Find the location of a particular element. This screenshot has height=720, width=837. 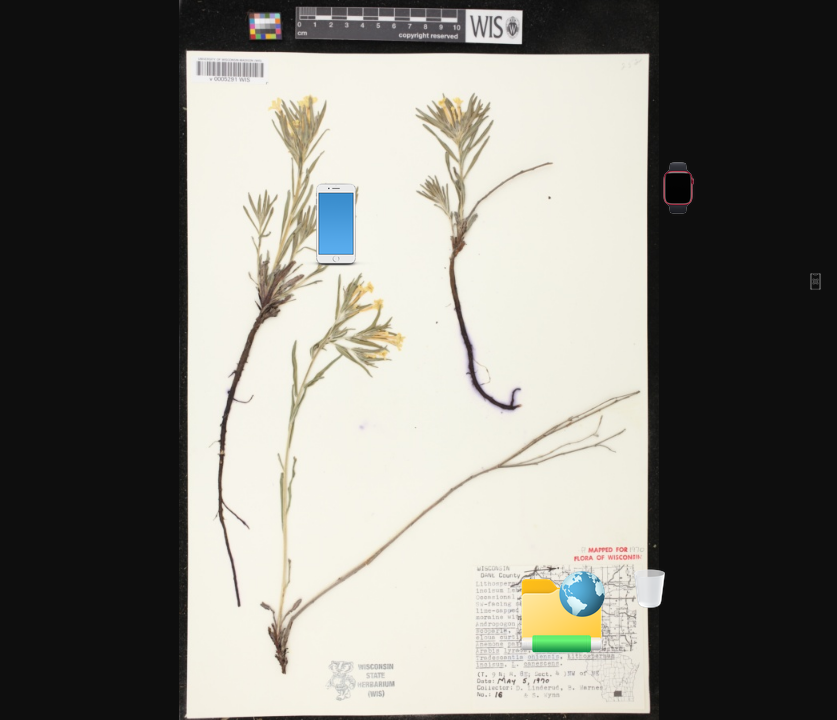

TrashIcon symbol is located at coordinates (649, 588).